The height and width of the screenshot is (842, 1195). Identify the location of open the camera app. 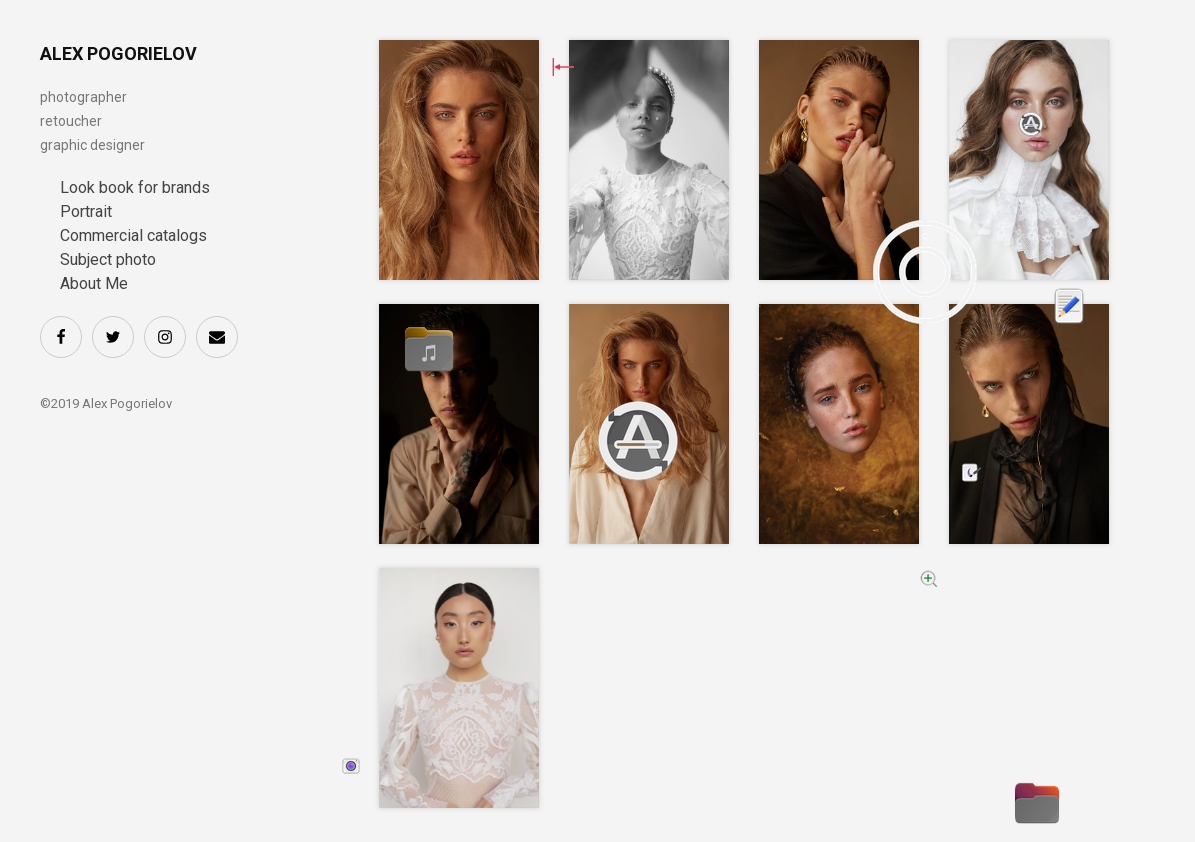
(351, 766).